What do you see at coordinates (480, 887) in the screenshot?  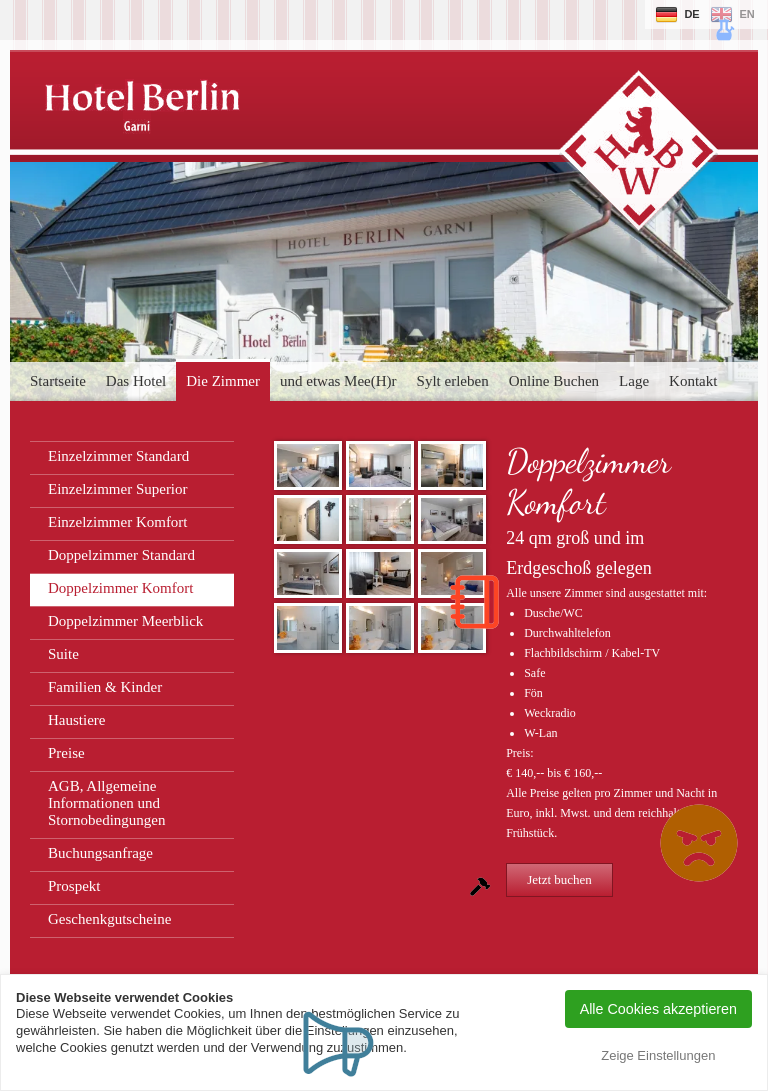 I see `access tools or settings` at bounding box center [480, 887].